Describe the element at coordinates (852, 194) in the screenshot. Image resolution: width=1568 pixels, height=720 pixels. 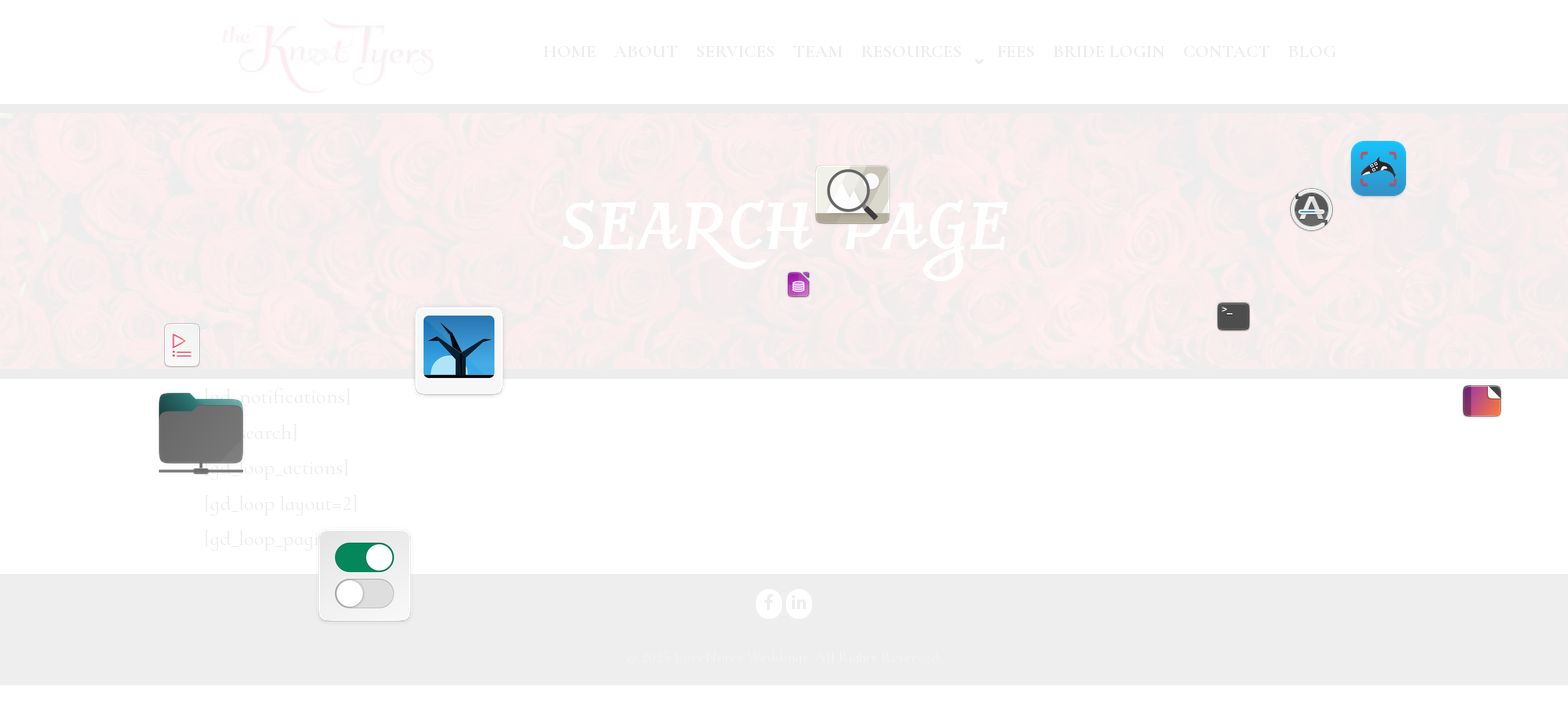
I see `open the image viewer application` at that location.